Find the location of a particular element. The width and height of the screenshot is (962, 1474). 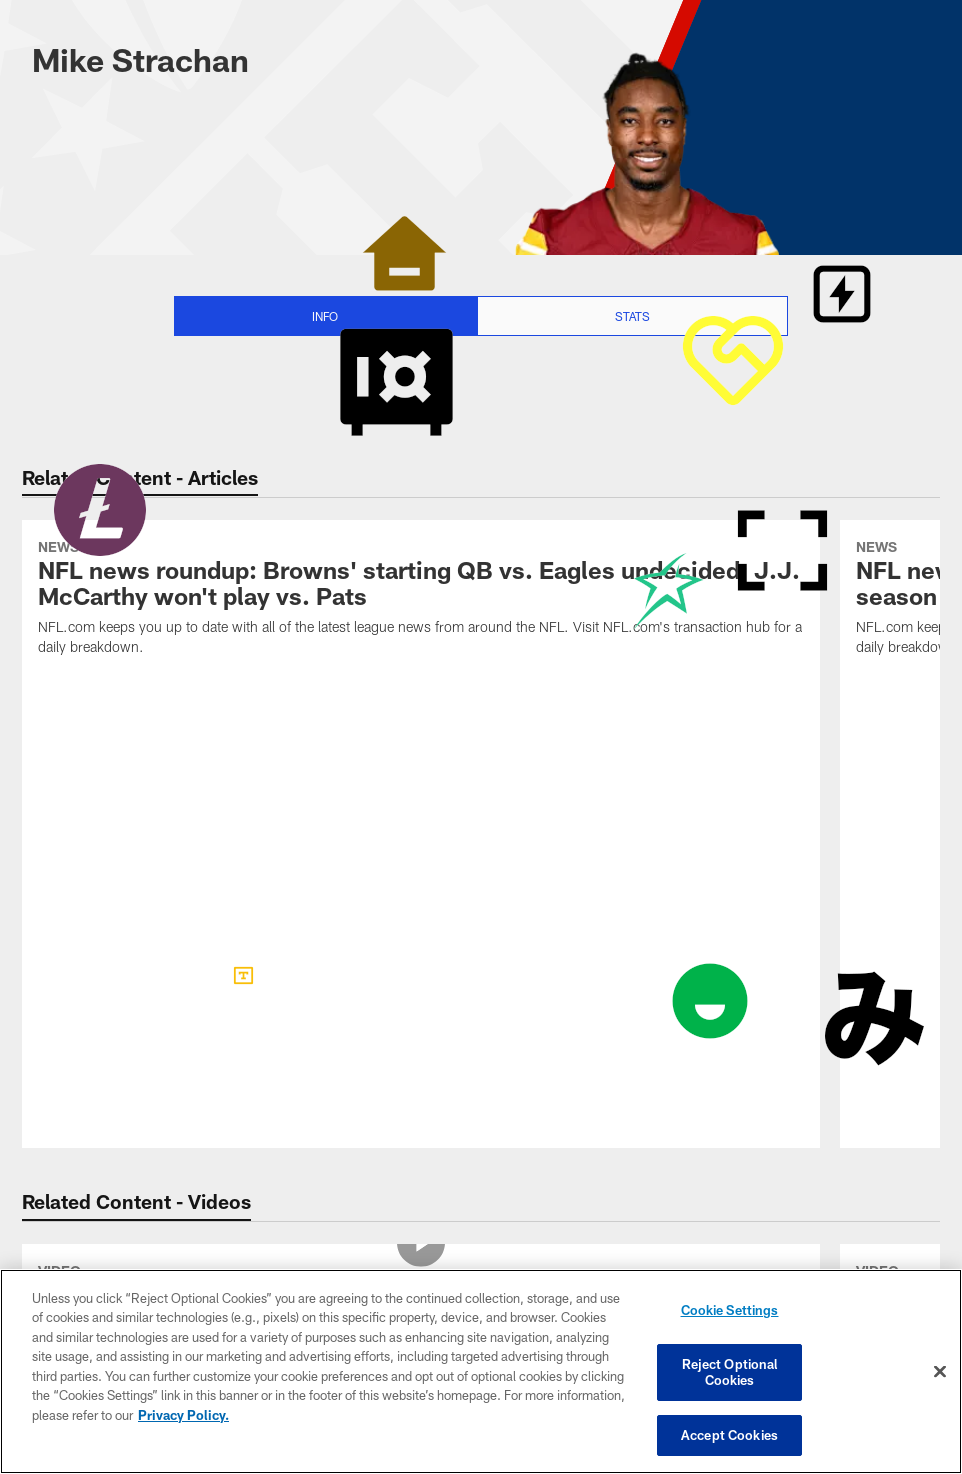

insert a text snippet or template is located at coordinates (243, 975).